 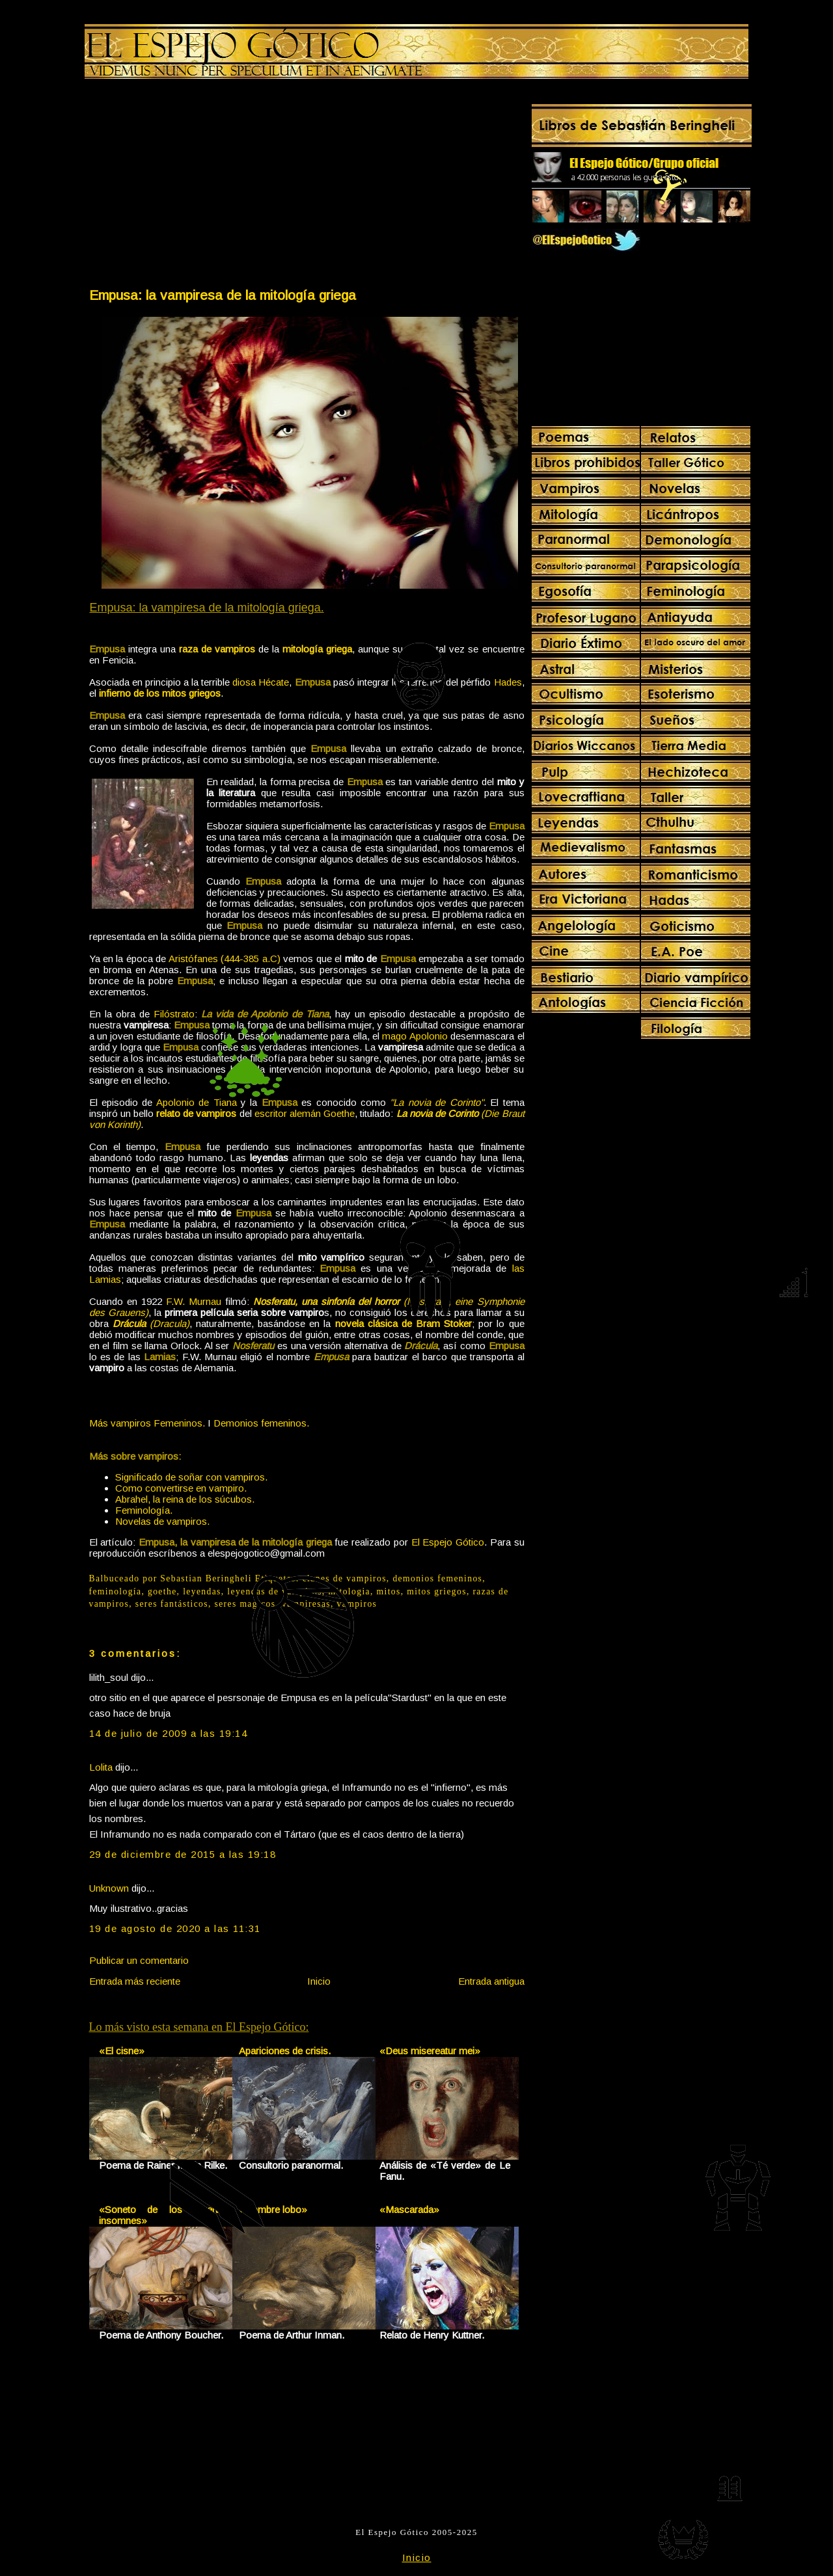 What do you see at coordinates (669, 187) in the screenshot?
I see `launch or shoot an item` at bounding box center [669, 187].